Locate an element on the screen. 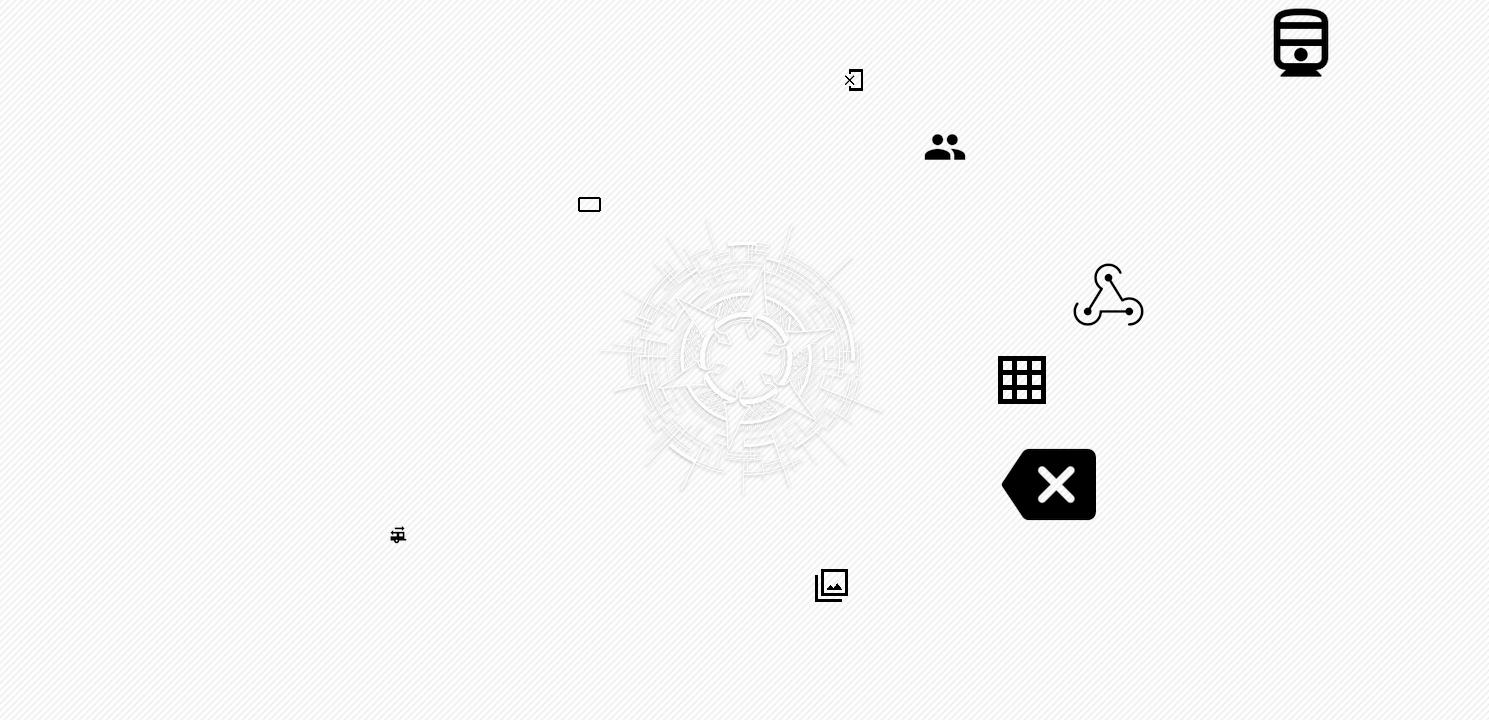 Image resolution: width=1489 pixels, height=720 pixels. toggle grid view on is located at coordinates (1022, 380).